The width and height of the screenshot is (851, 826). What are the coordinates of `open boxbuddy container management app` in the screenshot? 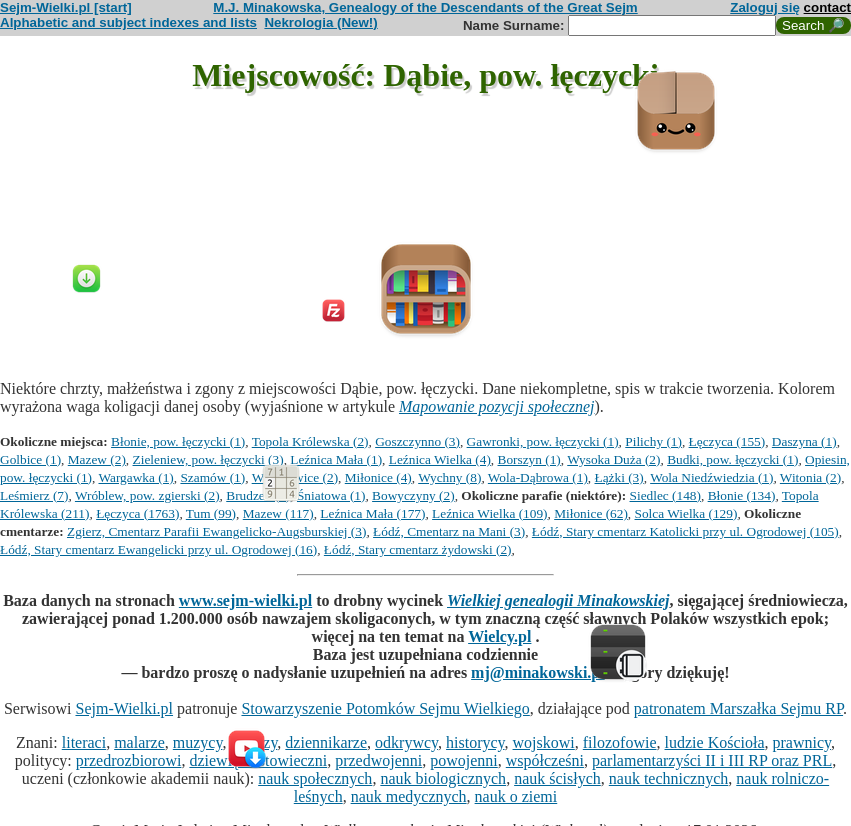 It's located at (676, 111).